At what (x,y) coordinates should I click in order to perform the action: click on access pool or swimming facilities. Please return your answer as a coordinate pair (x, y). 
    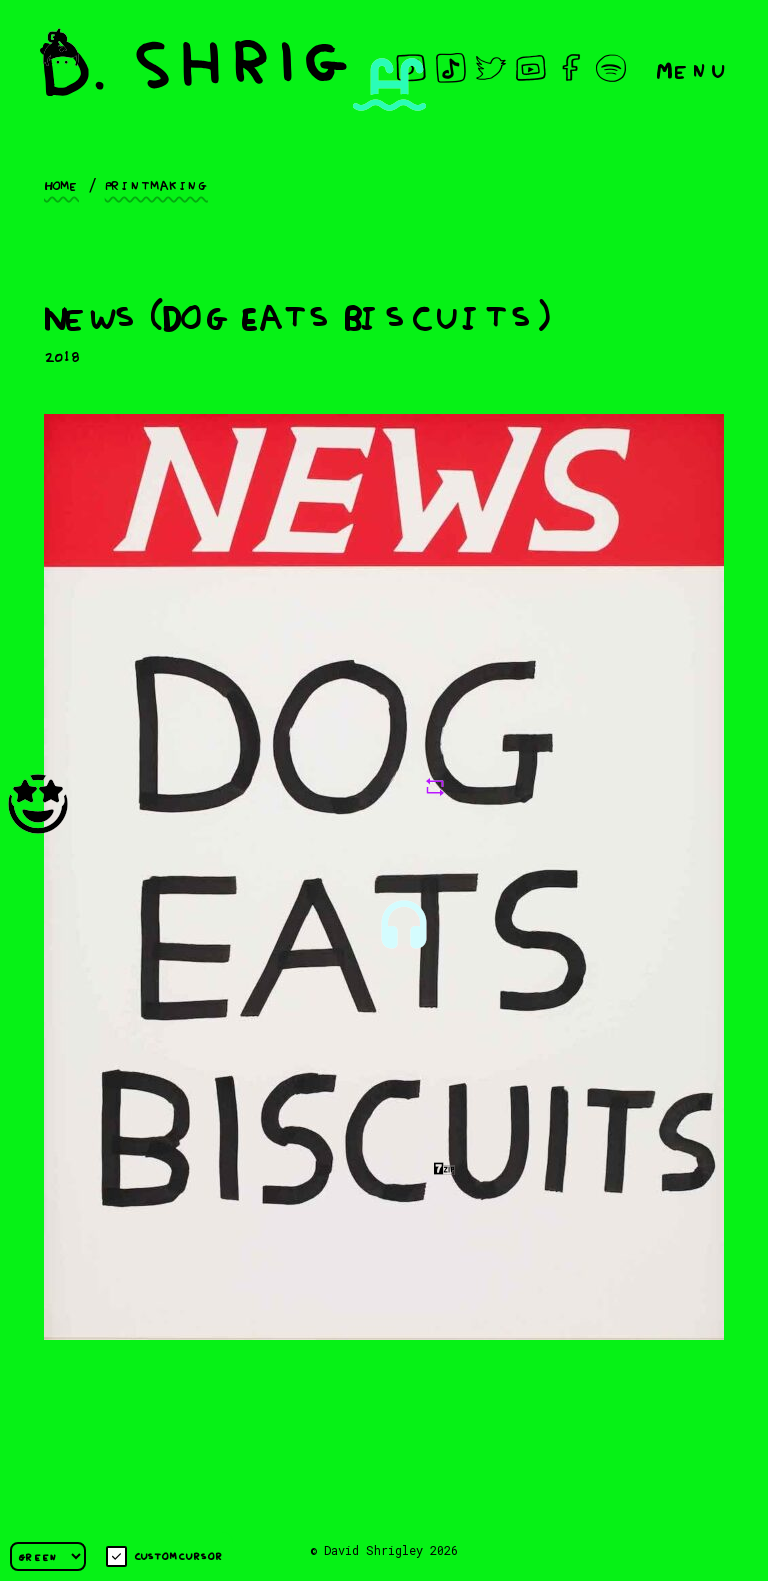
    Looking at the image, I should click on (389, 84).